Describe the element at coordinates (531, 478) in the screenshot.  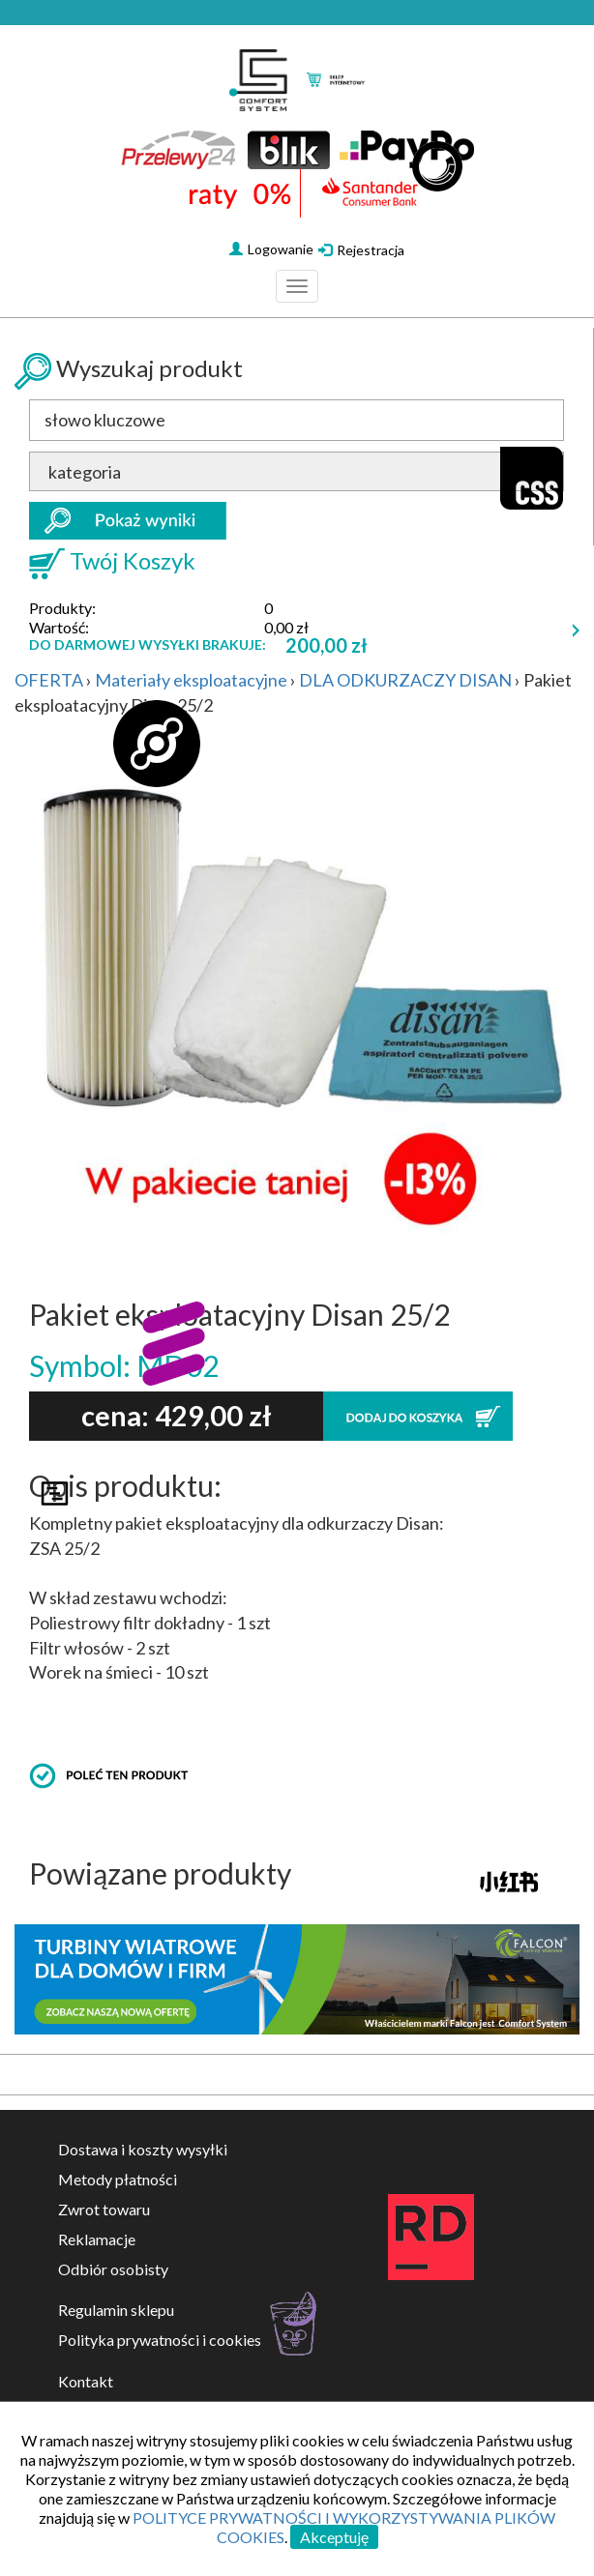
I see `CSS programming language logo` at that location.